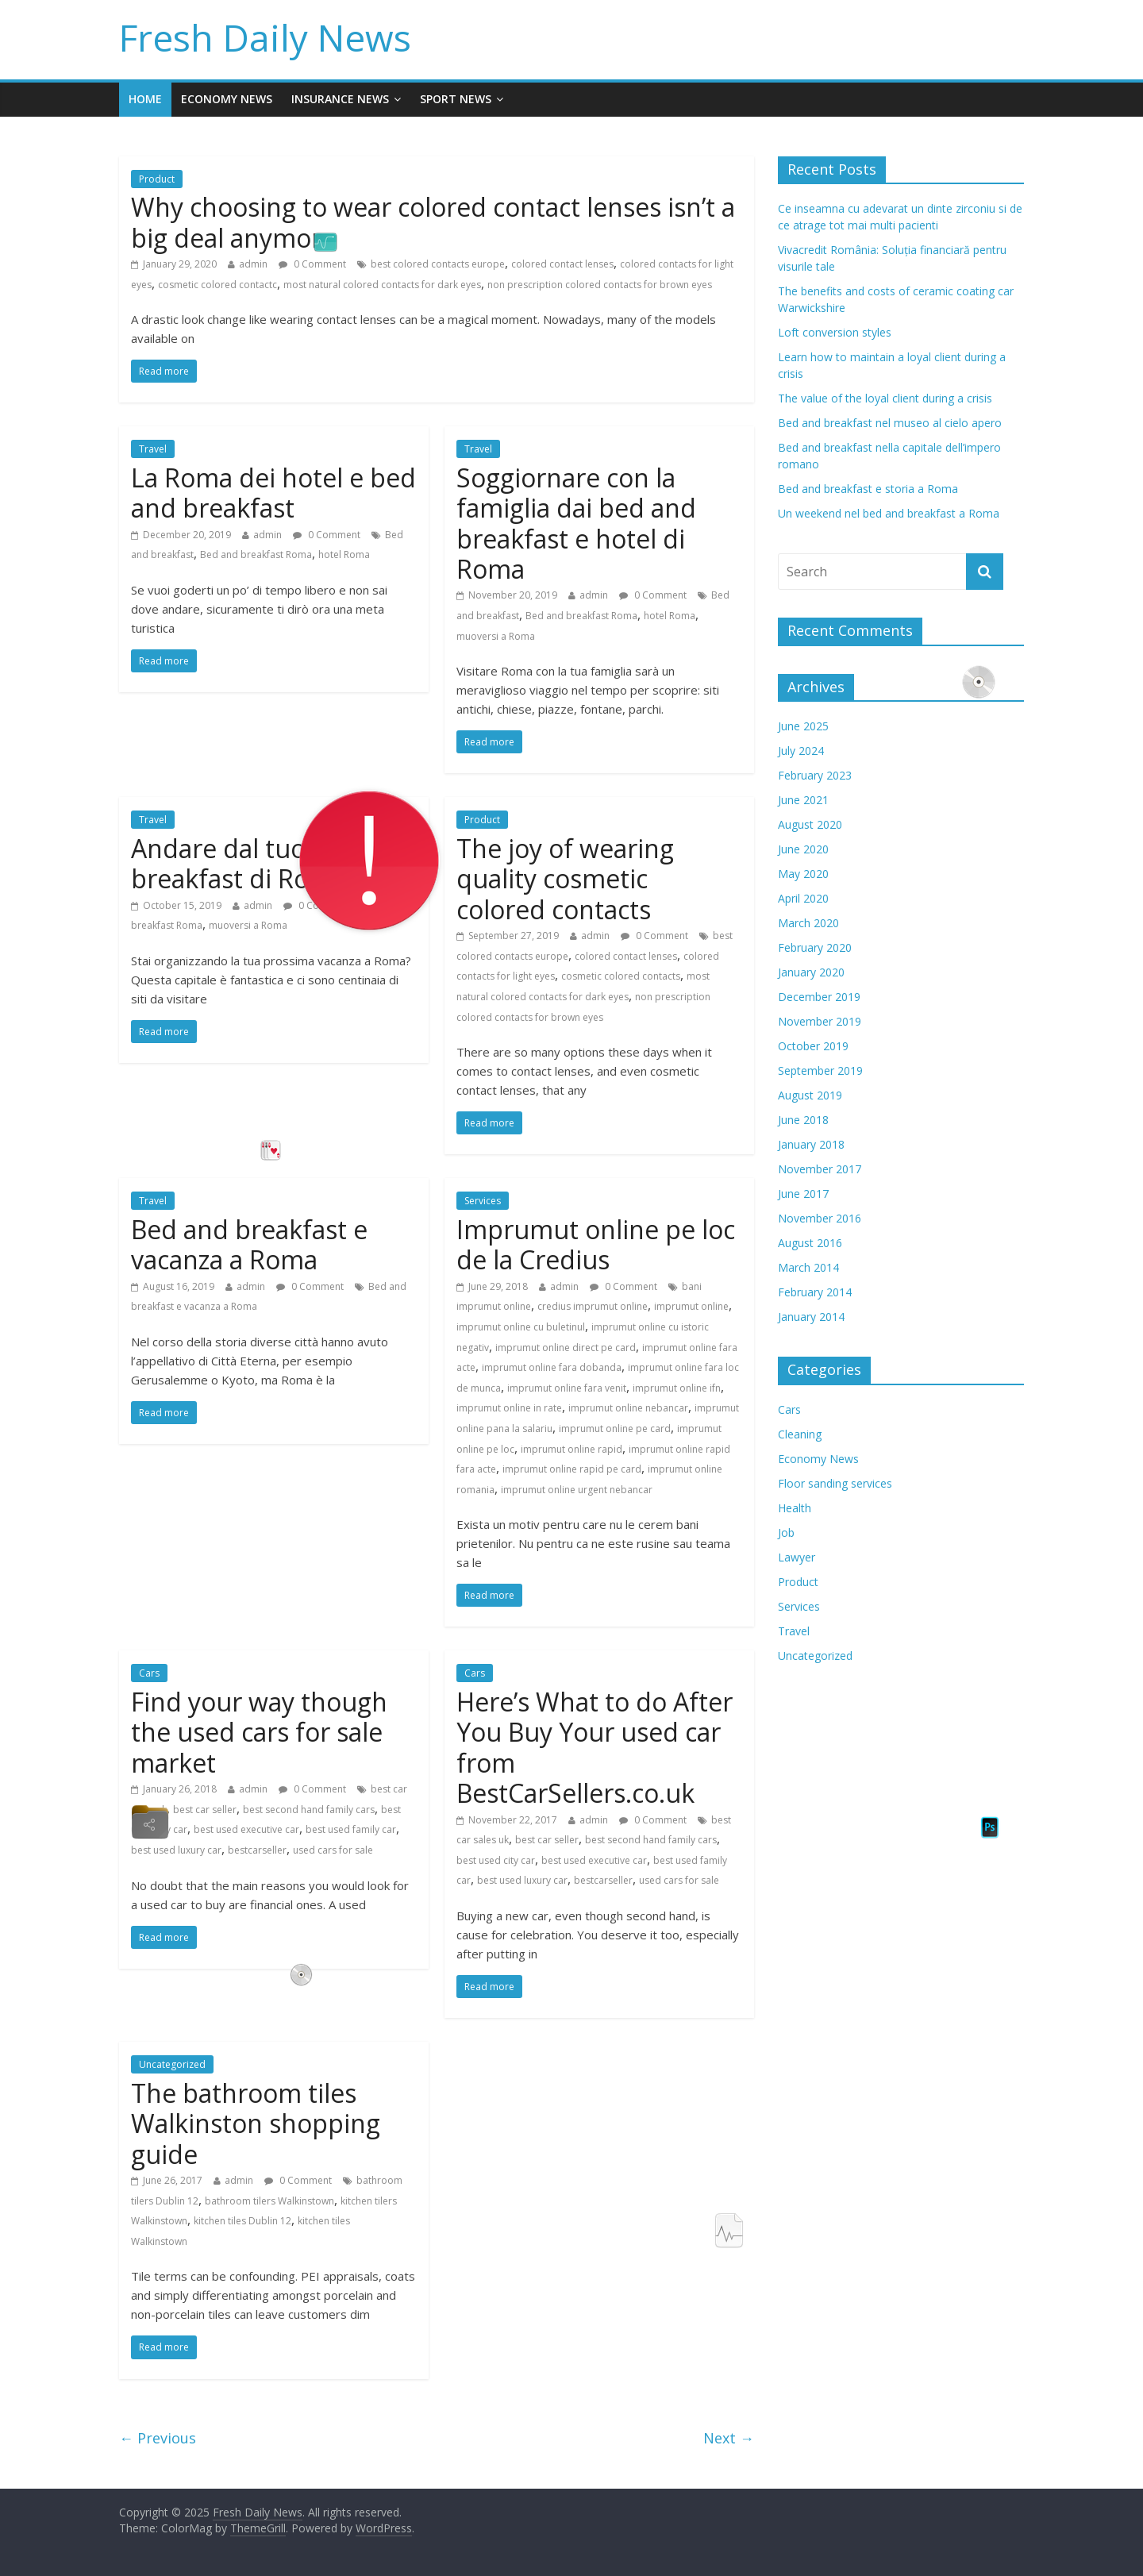 This screenshot has height=2576, width=1143. Describe the element at coordinates (979, 682) in the screenshot. I see `indicates a CD-R or recordable disc media` at that location.